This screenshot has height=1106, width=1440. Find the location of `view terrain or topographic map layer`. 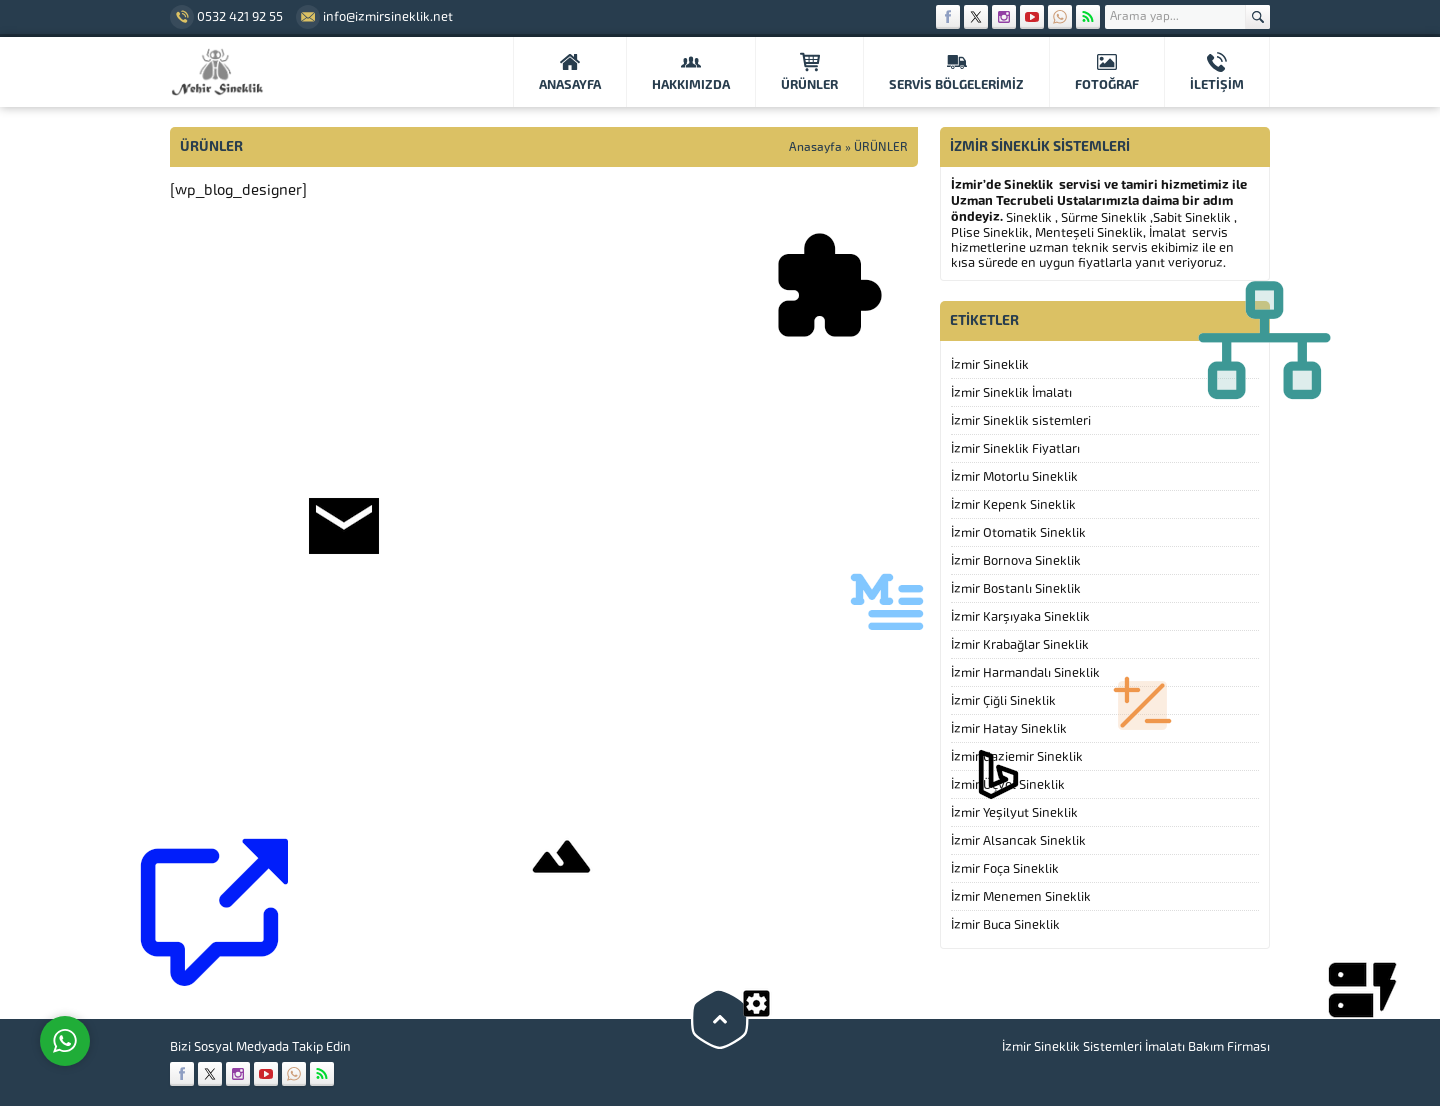

view terrain or topographic map layer is located at coordinates (561, 855).